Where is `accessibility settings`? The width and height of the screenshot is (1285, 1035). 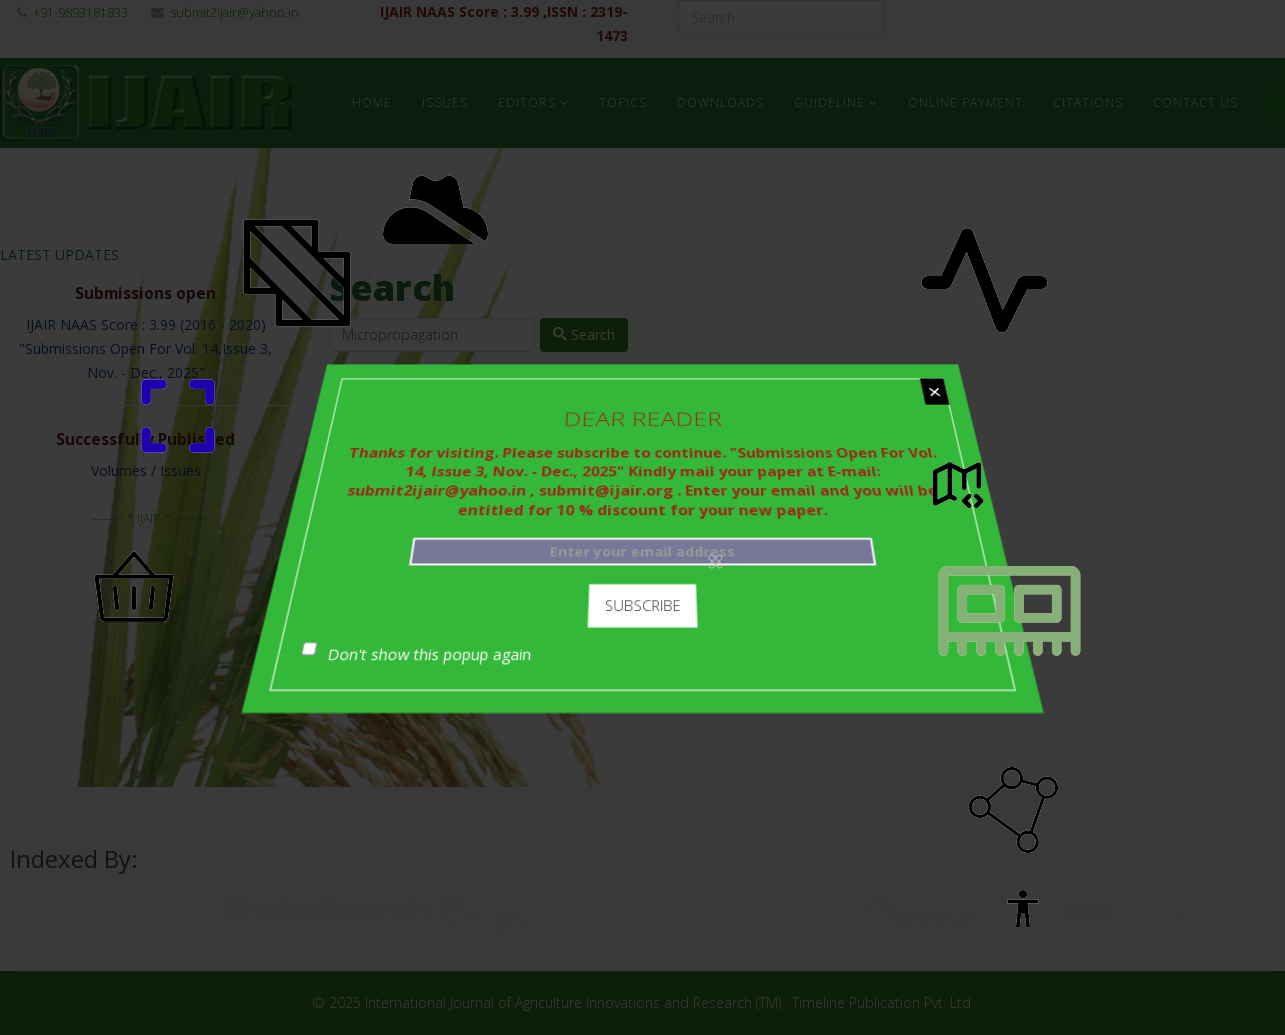 accessibility settings is located at coordinates (1023, 909).